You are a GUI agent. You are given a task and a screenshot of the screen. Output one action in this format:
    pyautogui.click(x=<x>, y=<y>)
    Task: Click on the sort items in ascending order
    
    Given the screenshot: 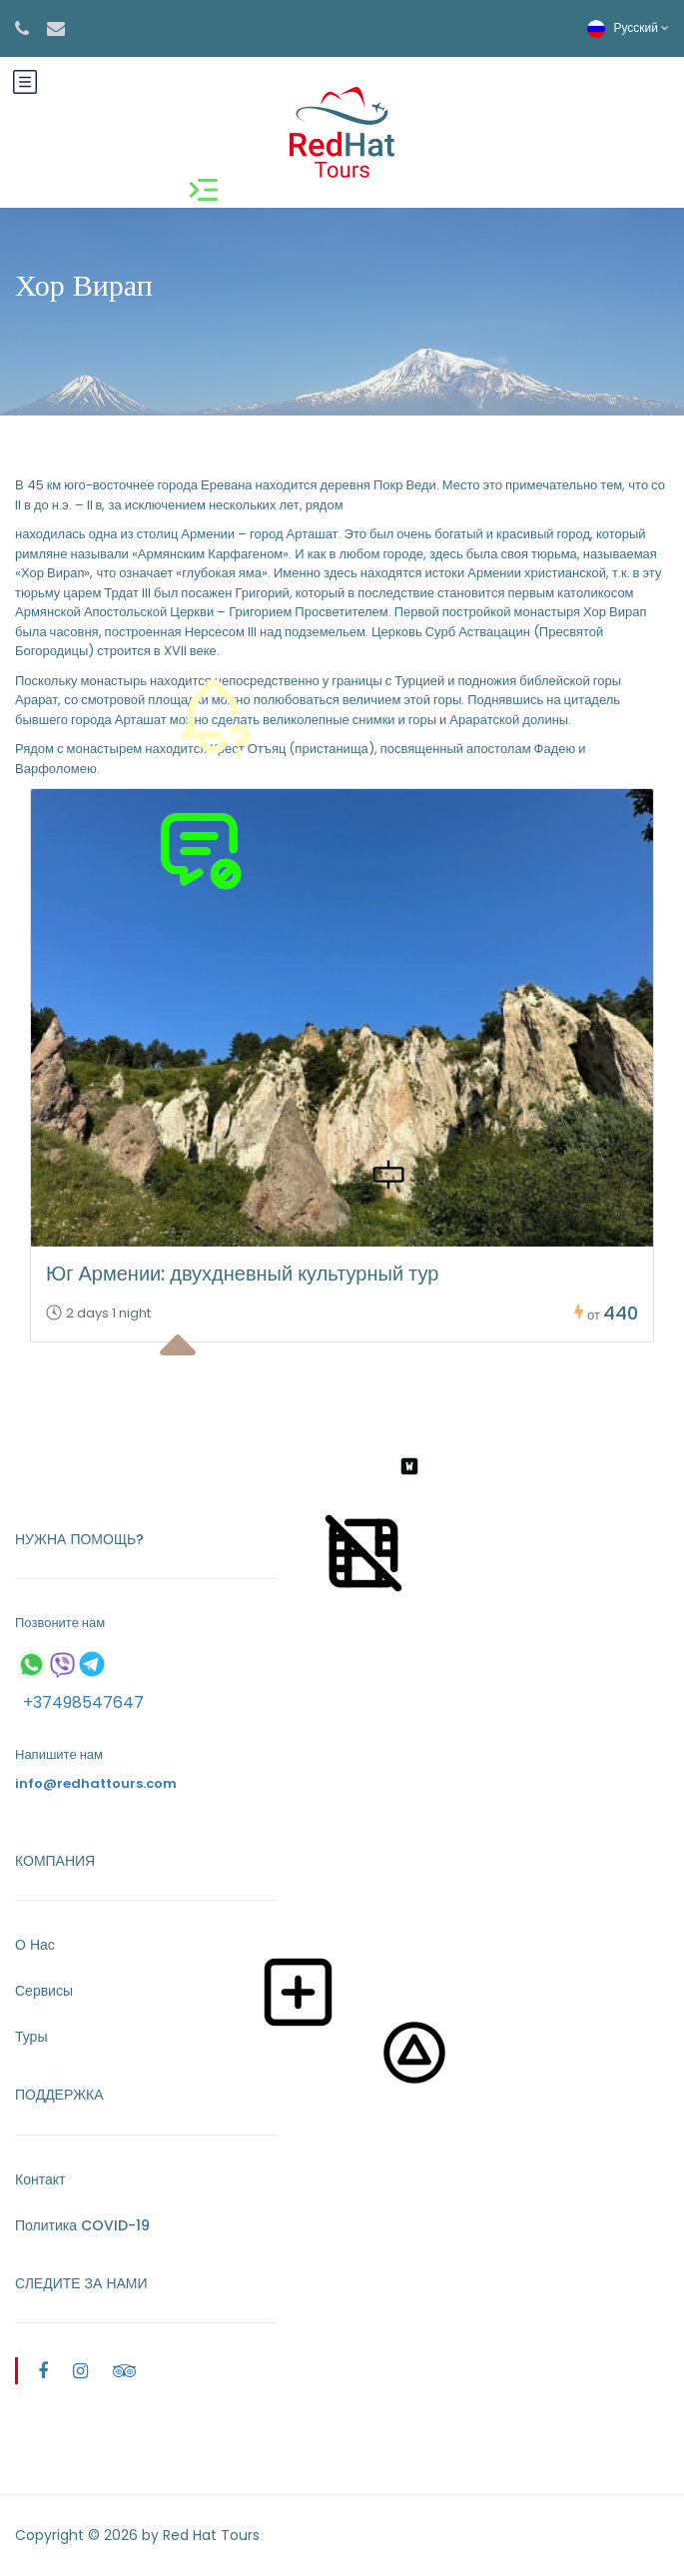 What is the action you would take?
    pyautogui.click(x=178, y=1358)
    